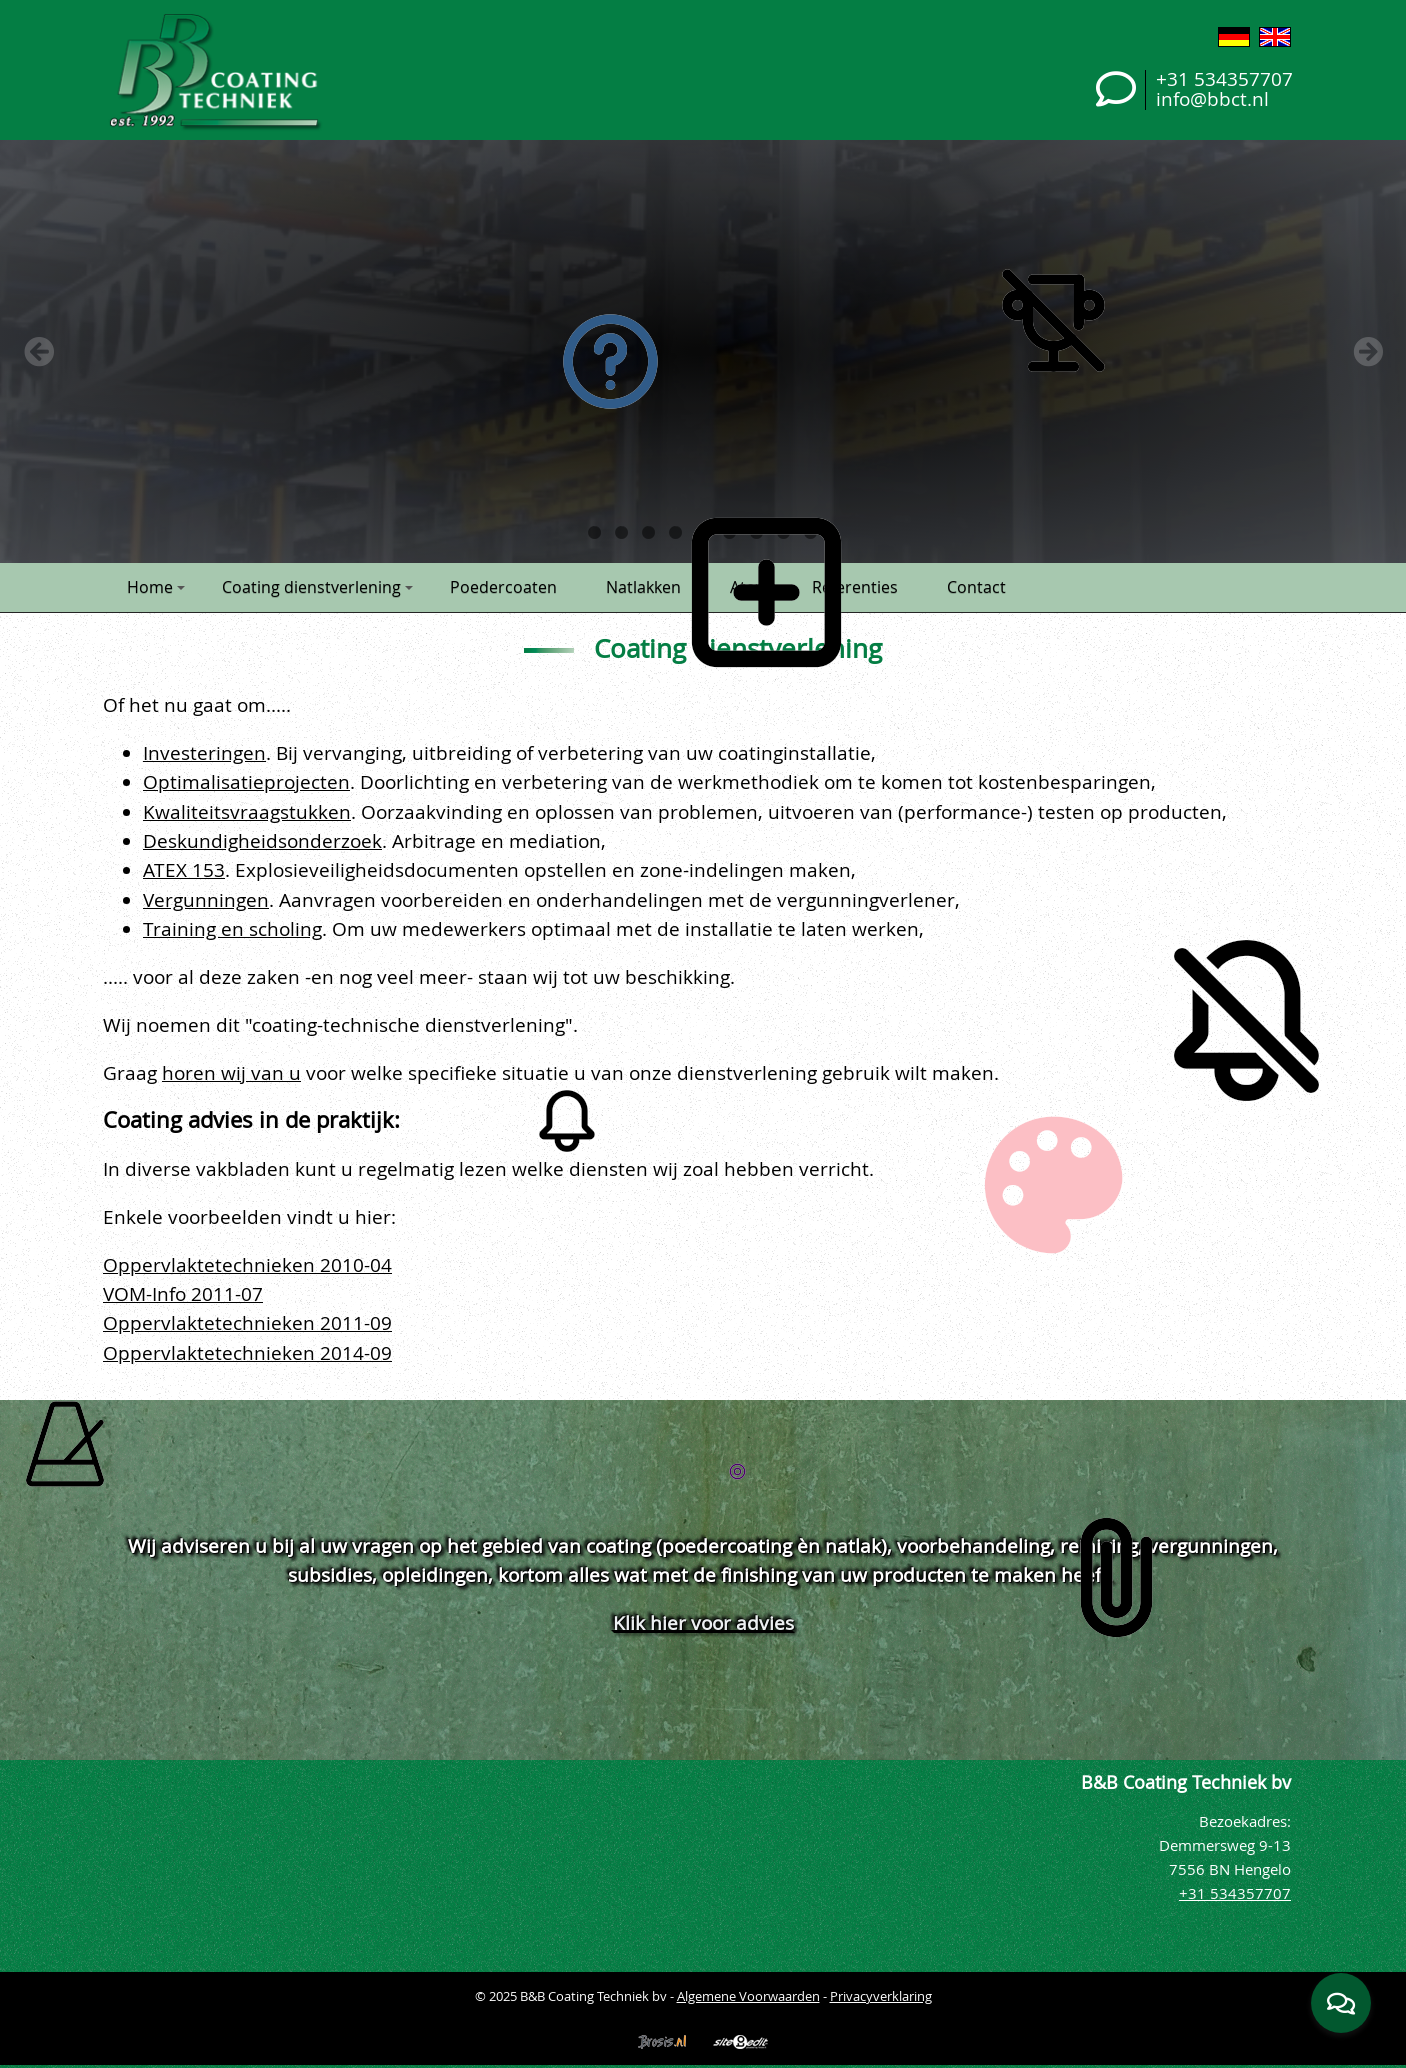 This screenshot has height=2068, width=1406. Describe the element at coordinates (567, 1121) in the screenshot. I see `view notifications` at that location.